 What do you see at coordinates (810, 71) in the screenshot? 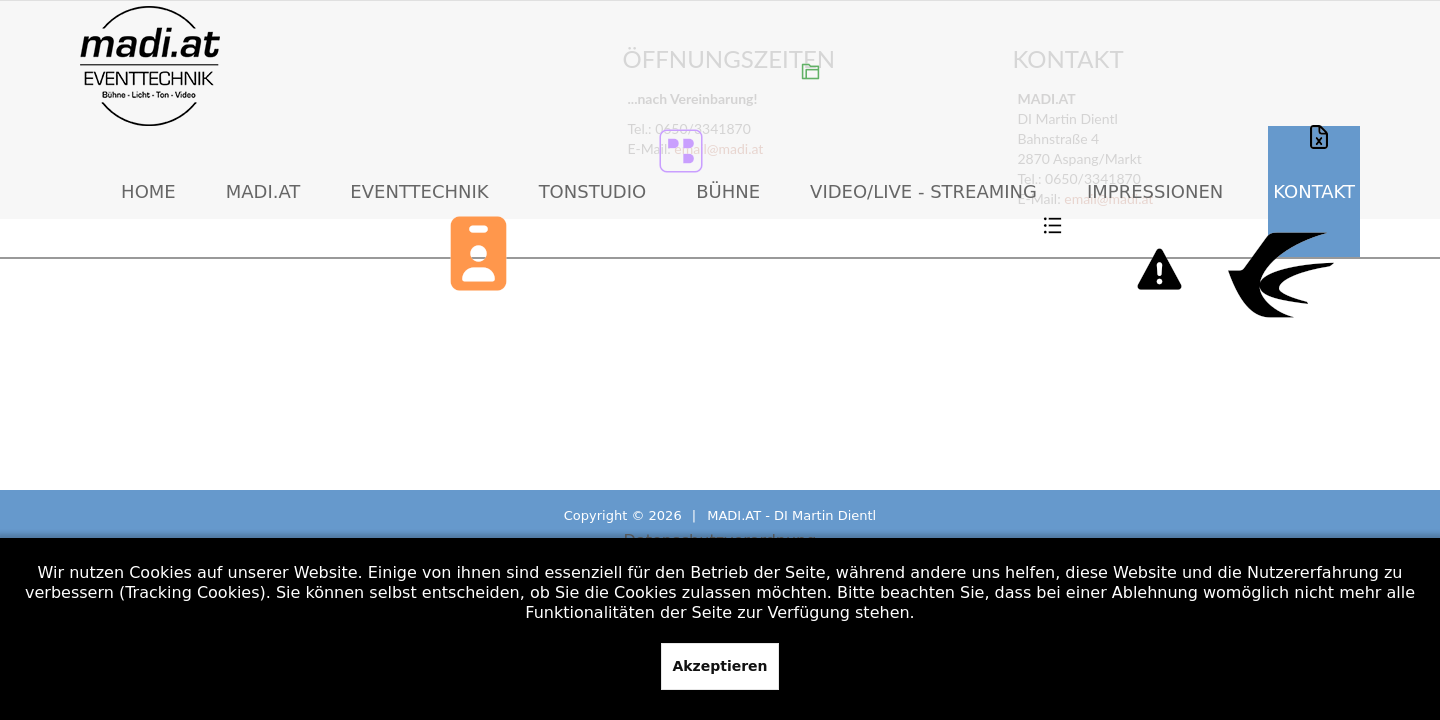
I see `open folder to view files` at bounding box center [810, 71].